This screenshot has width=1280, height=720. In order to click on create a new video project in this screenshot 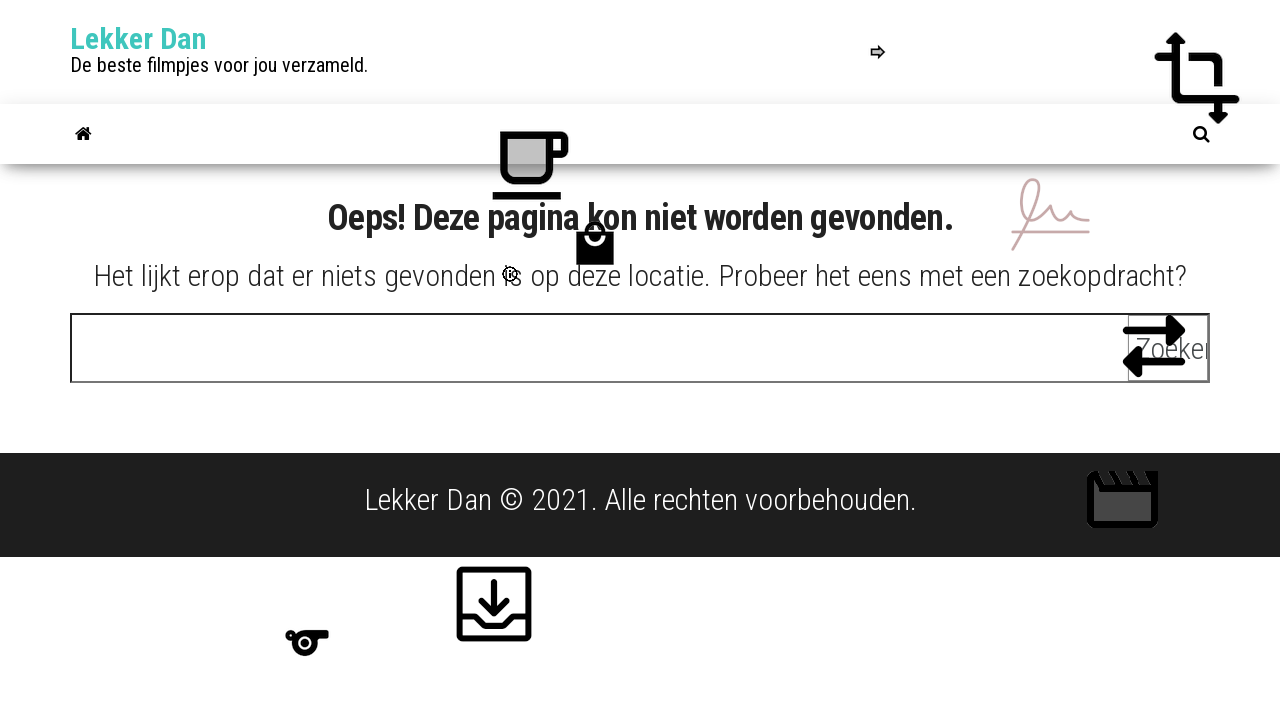, I will do `click(1122, 499)`.